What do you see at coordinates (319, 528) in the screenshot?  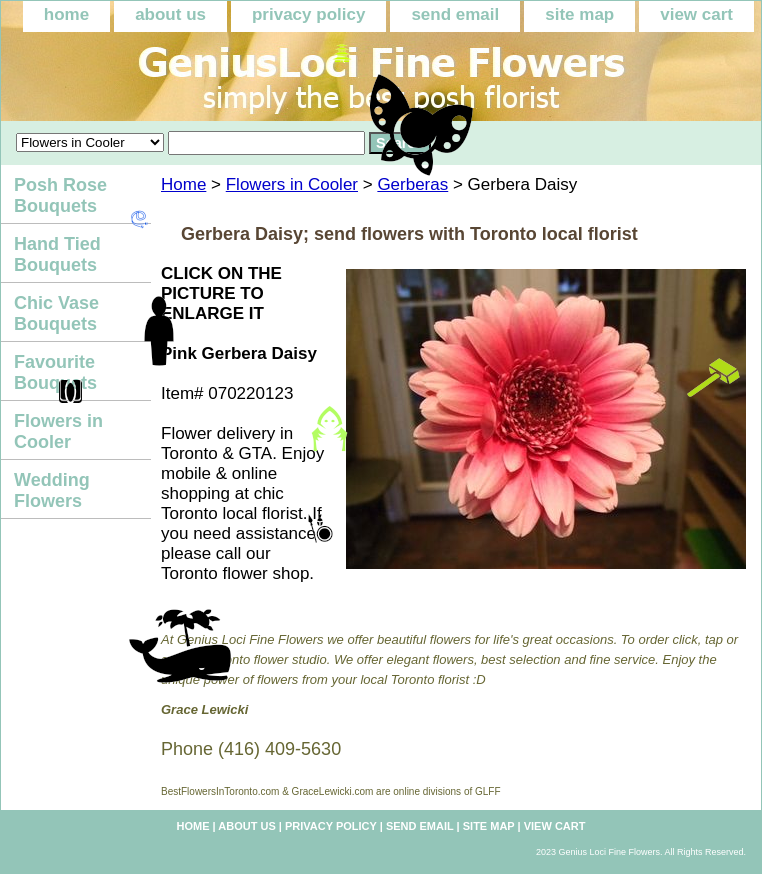 I see `select spartan warrior class or faction` at bounding box center [319, 528].